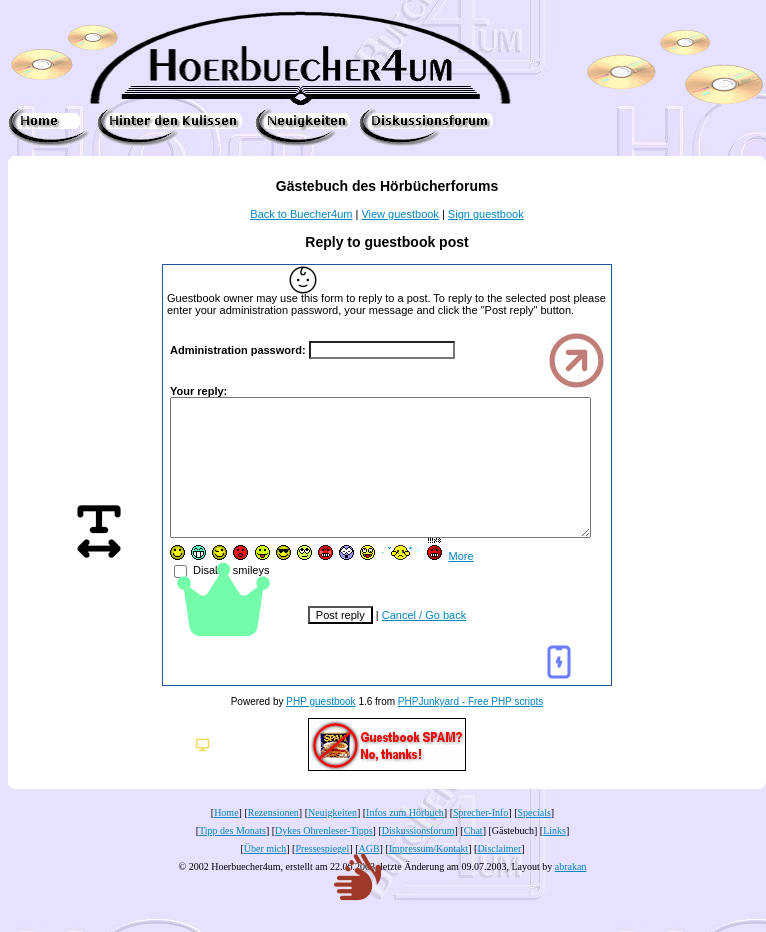  I want to click on access display settings, so click(202, 744).